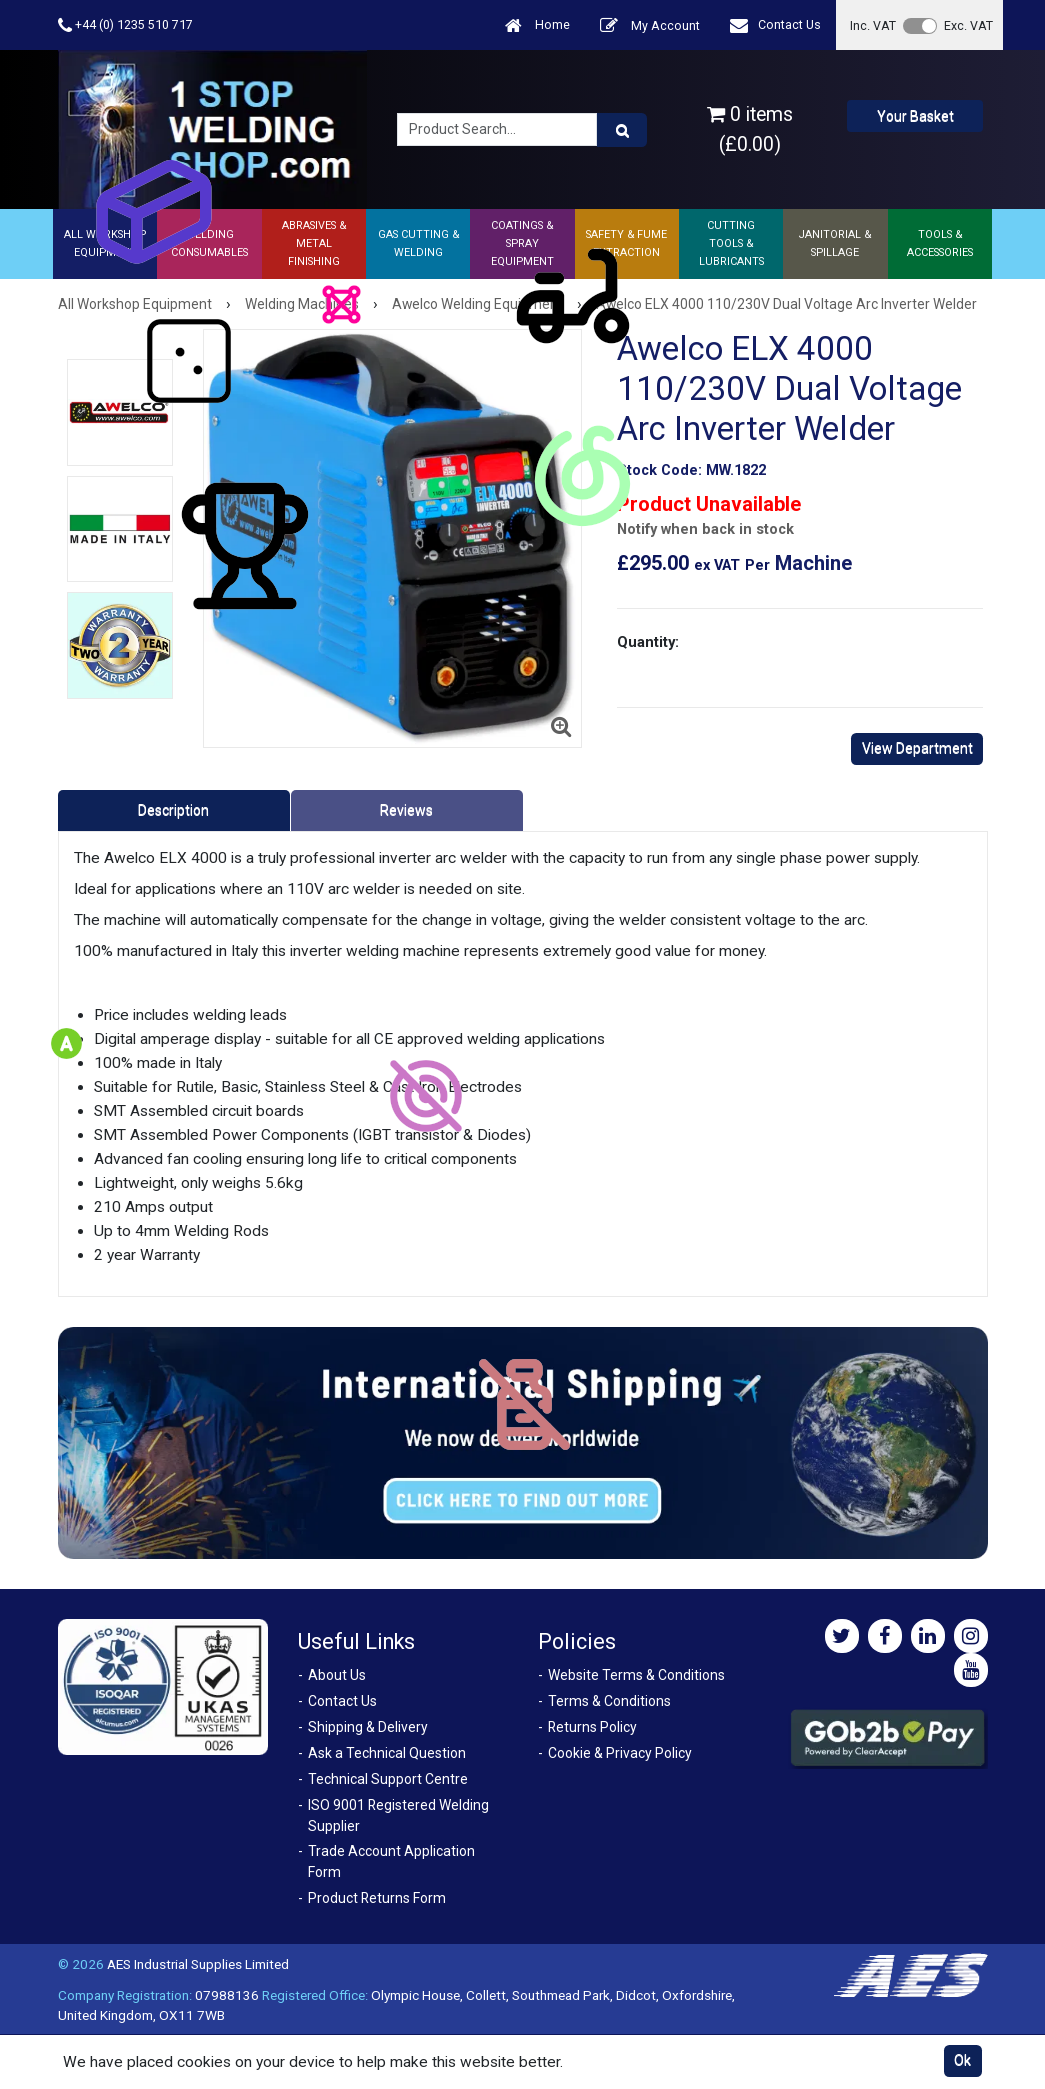 This screenshot has width=1045, height=2089. Describe the element at coordinates (154, 206) in the screenshot. I see `view 3D object or model` at that location.